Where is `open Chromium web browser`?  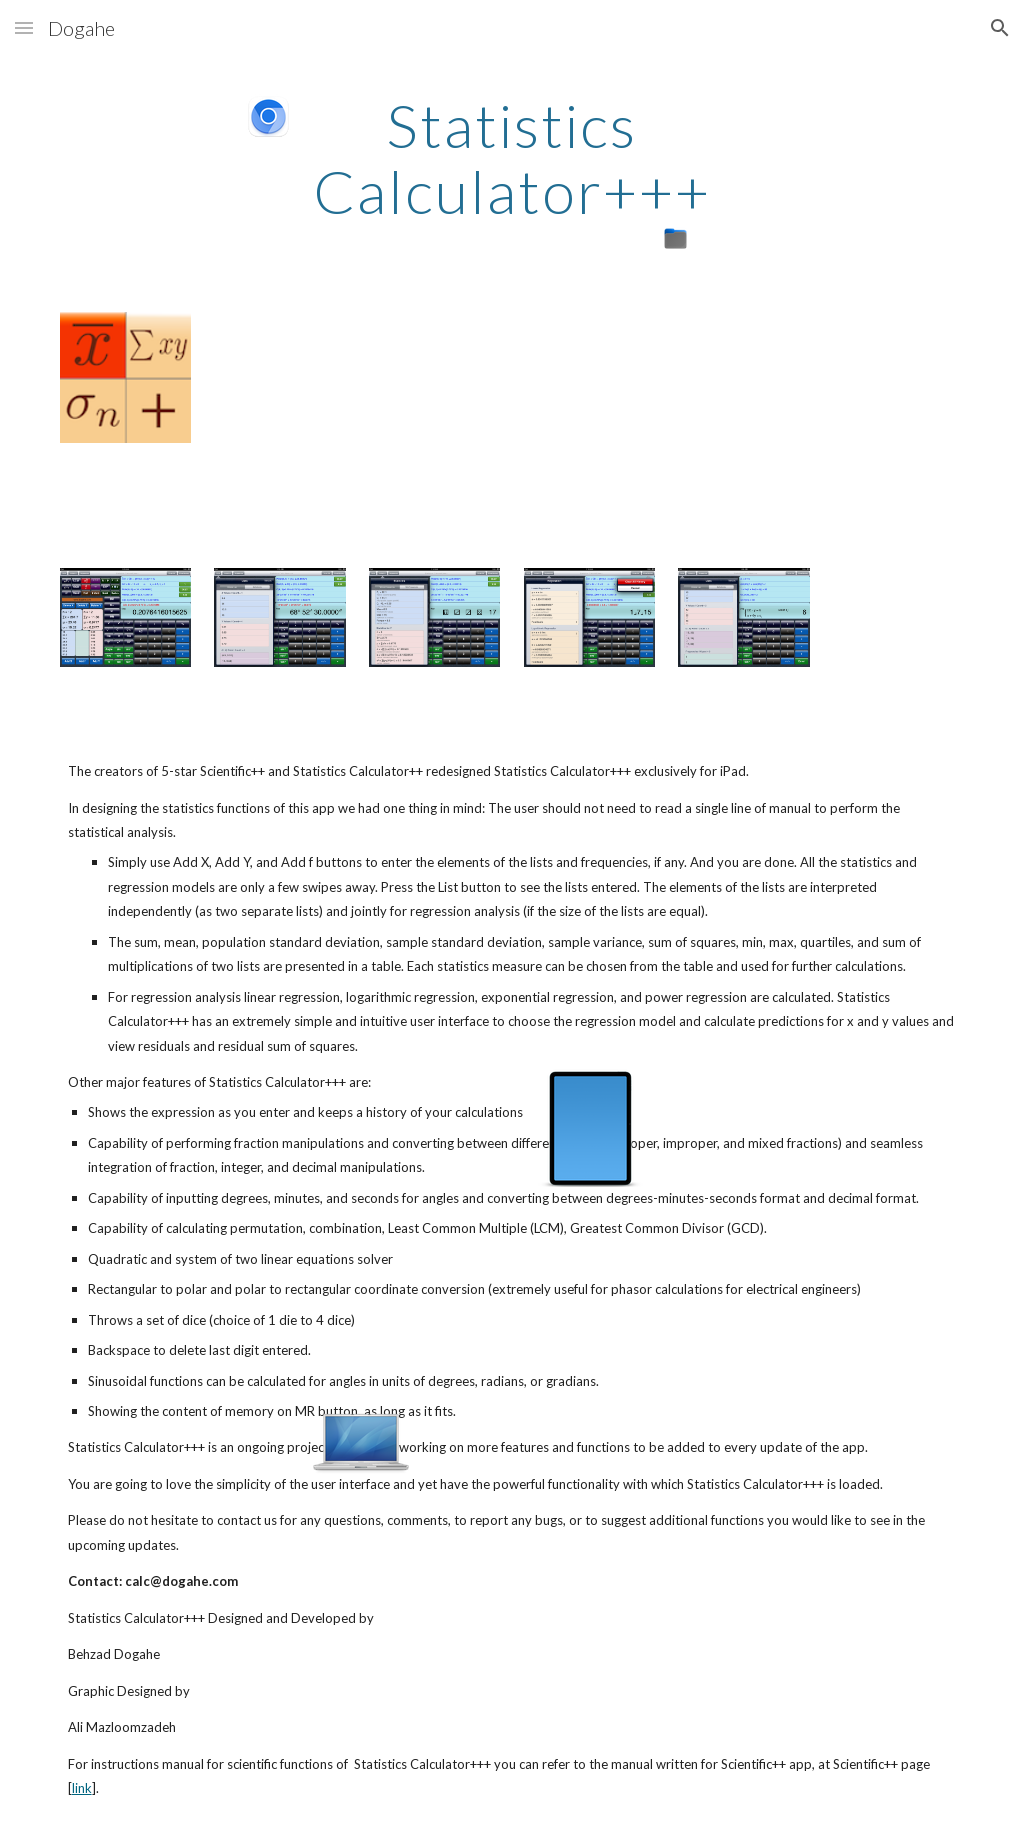 open Chromium web browser is located at coordinates (268, 116).